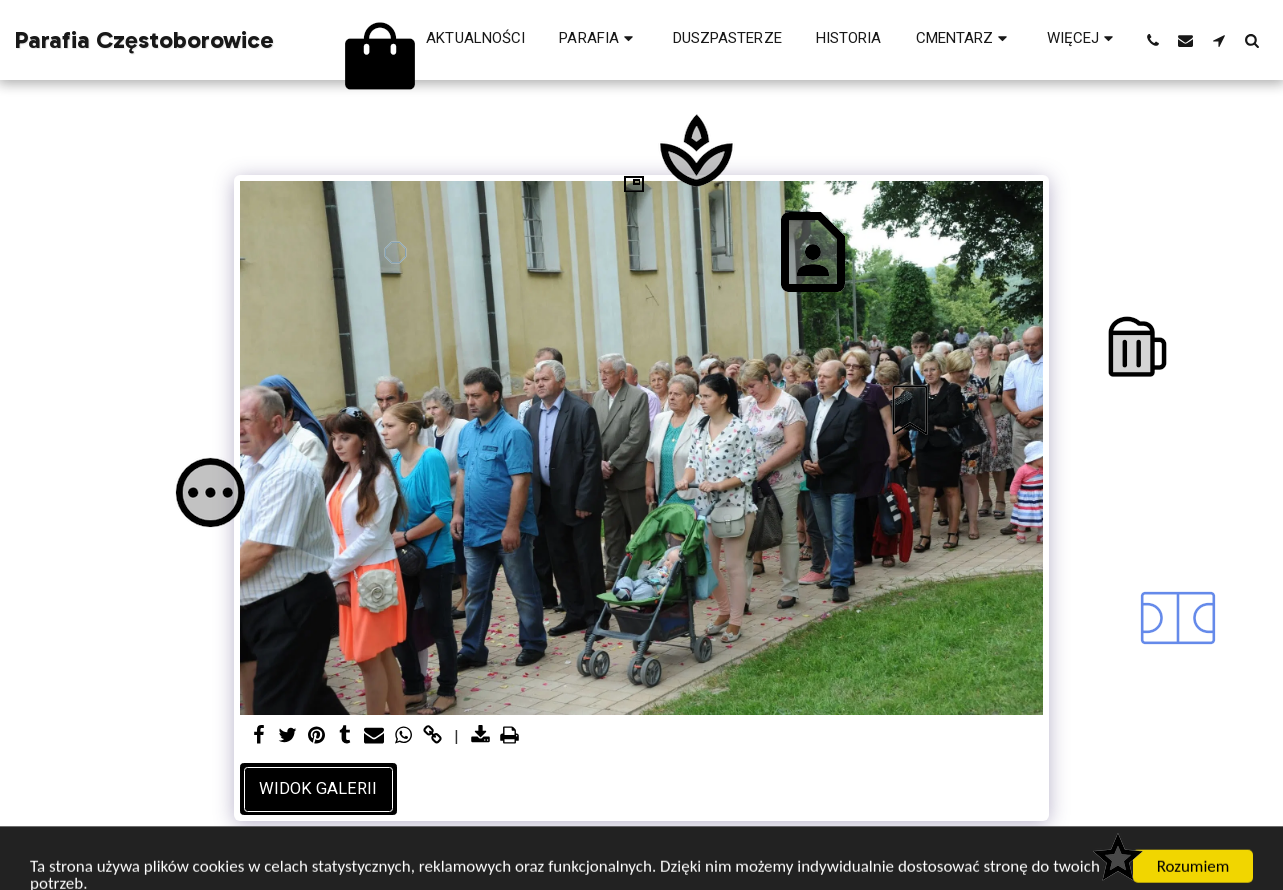 The height and width of the screenshot is (890, 1283). Describe the element at coordinates (1118, 858) in the screenshot. I see `add to favorites` at that location.